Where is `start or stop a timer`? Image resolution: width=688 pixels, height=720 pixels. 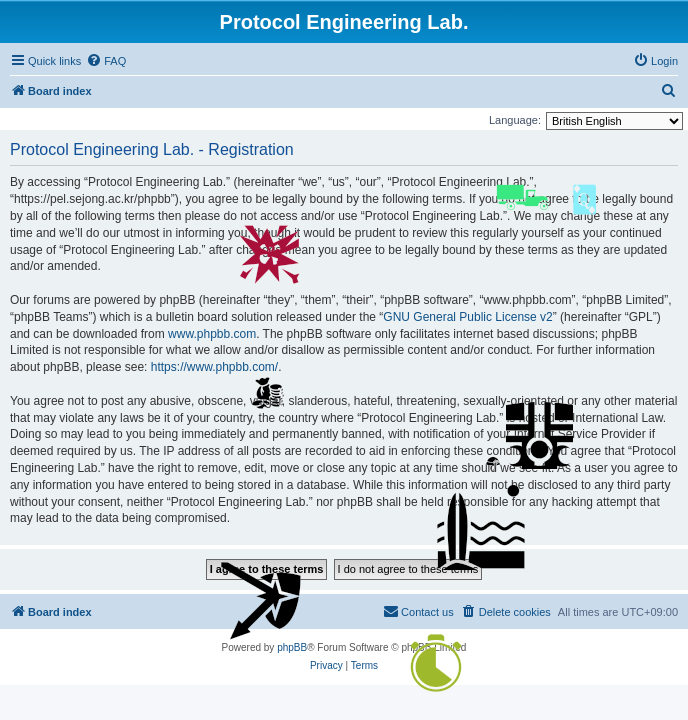
start or stop a timer is located at coordinates (436, 663).